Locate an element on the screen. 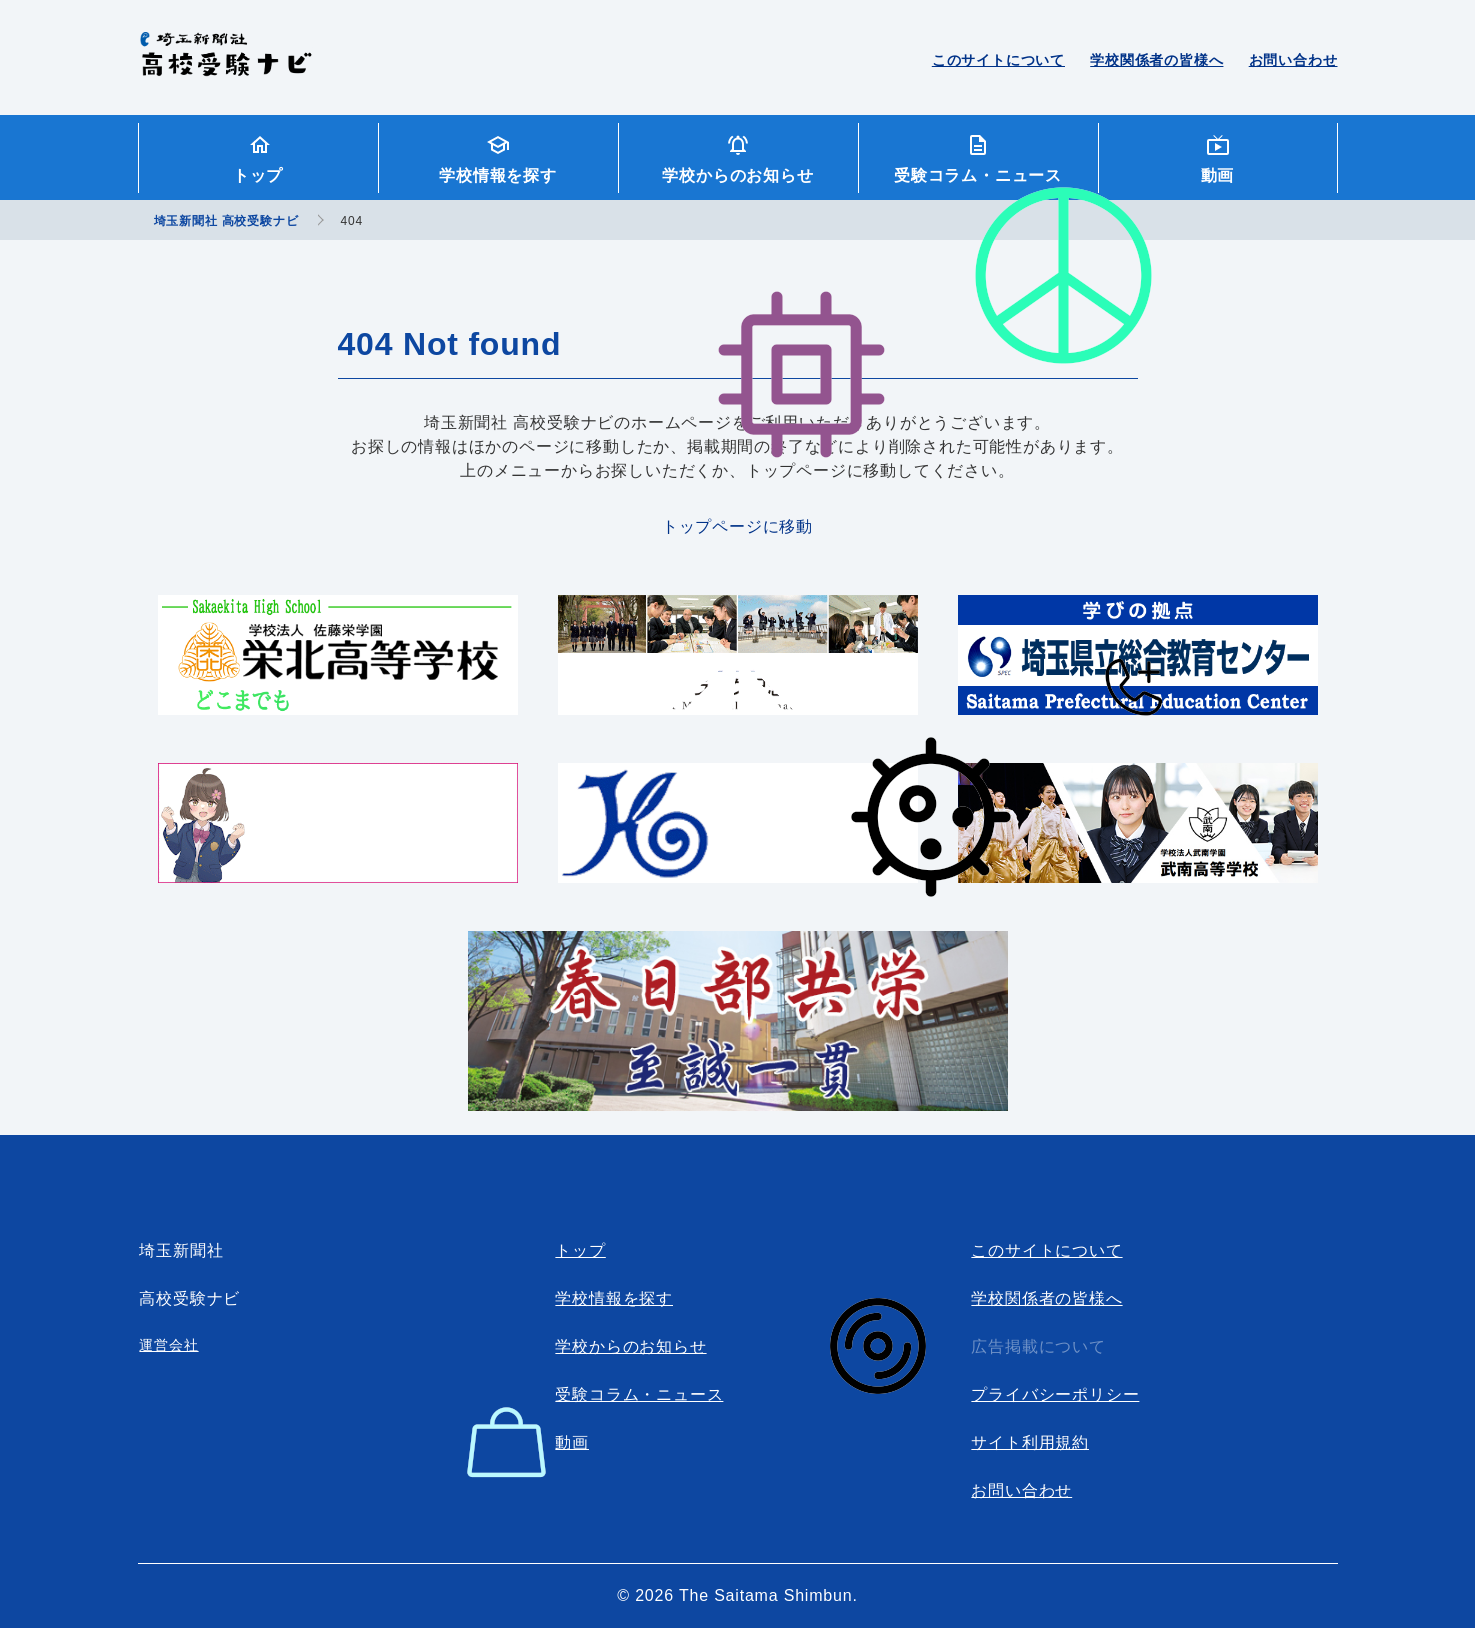  indicates virus or malware detected is located at coordinates (931, 817).